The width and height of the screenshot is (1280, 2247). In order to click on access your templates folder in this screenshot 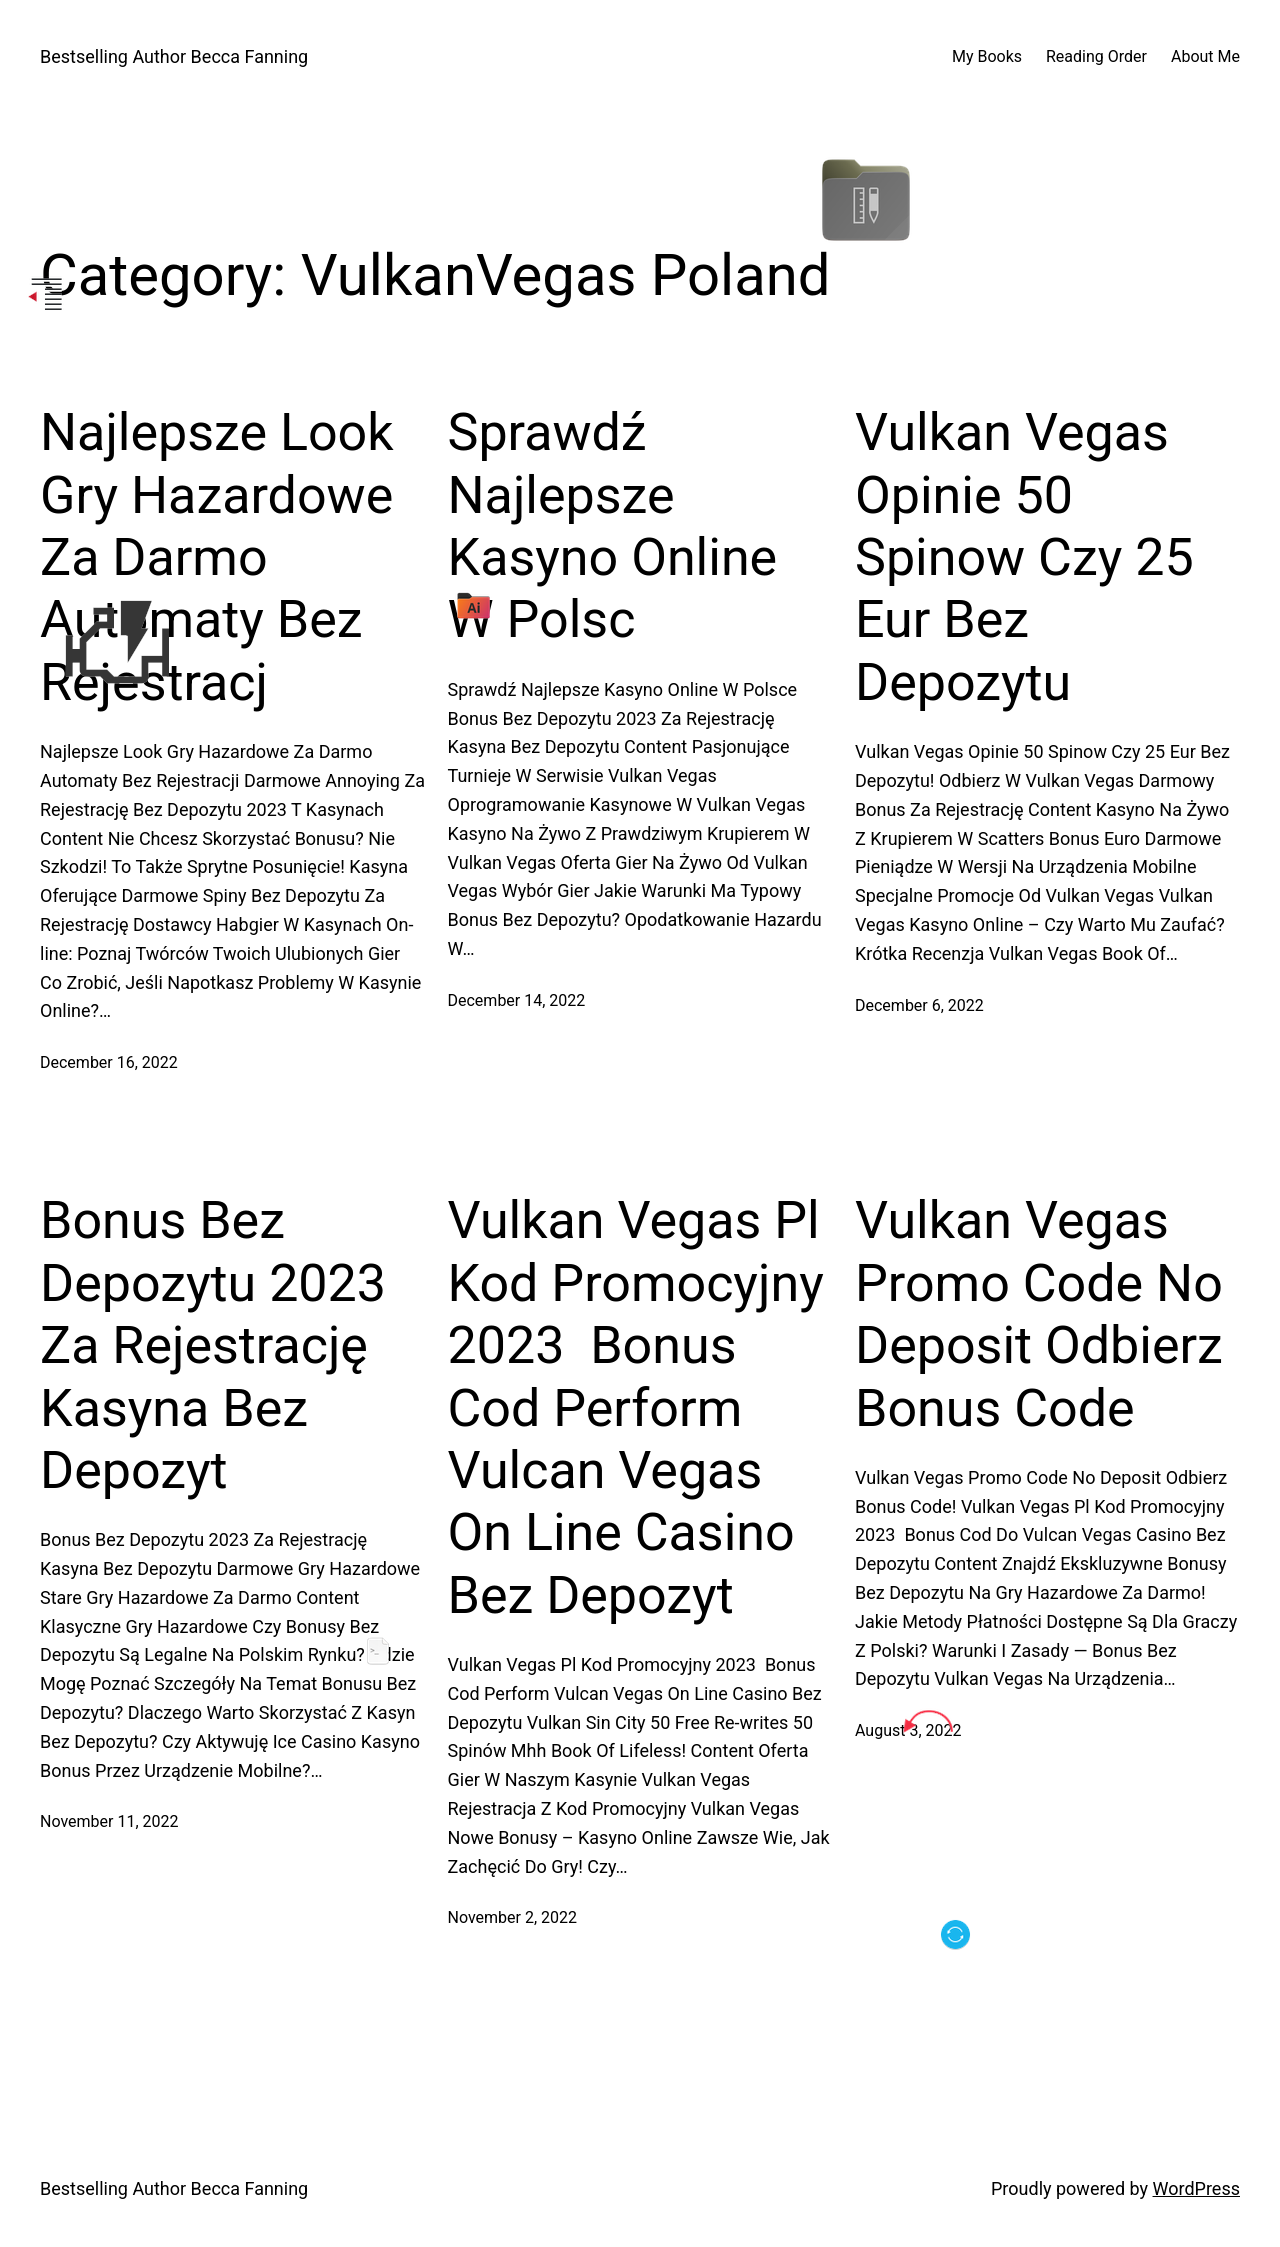, I will do `click(866, 200)`.